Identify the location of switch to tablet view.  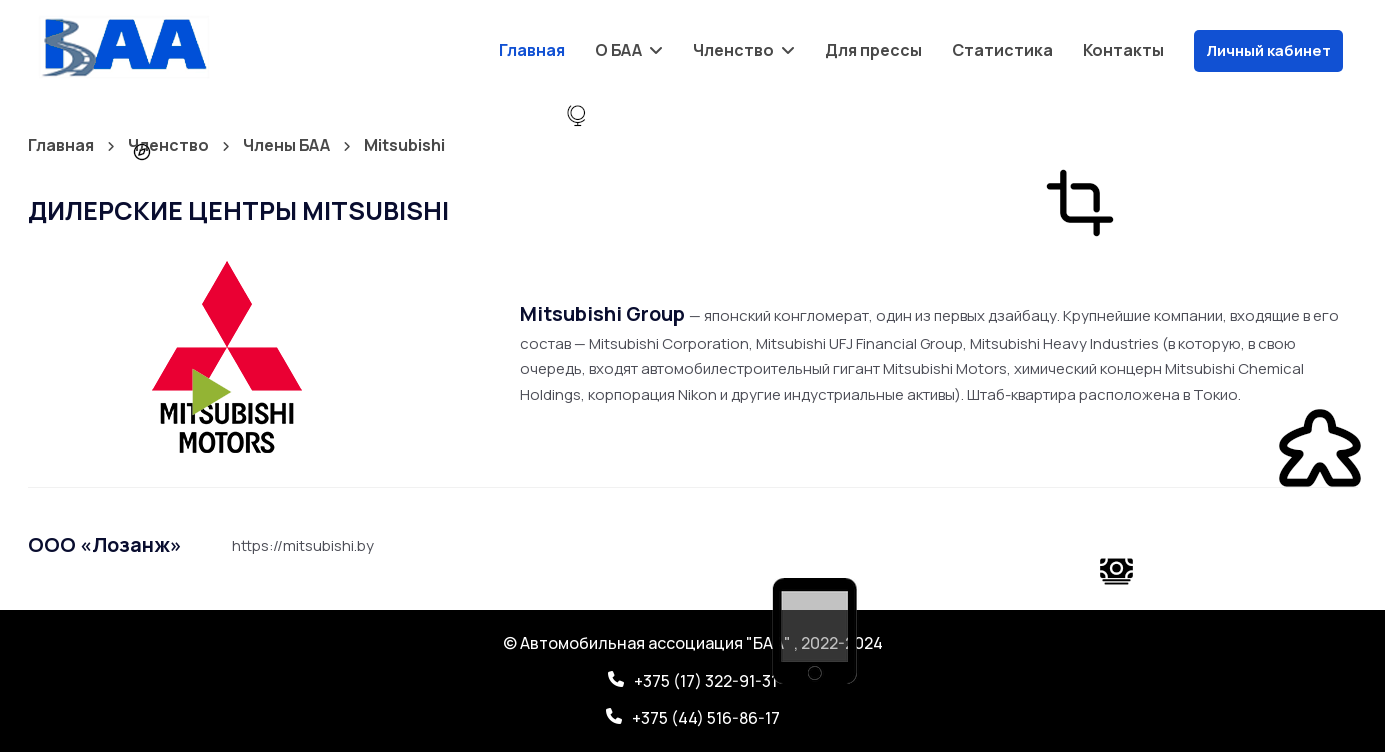
(817, 631).